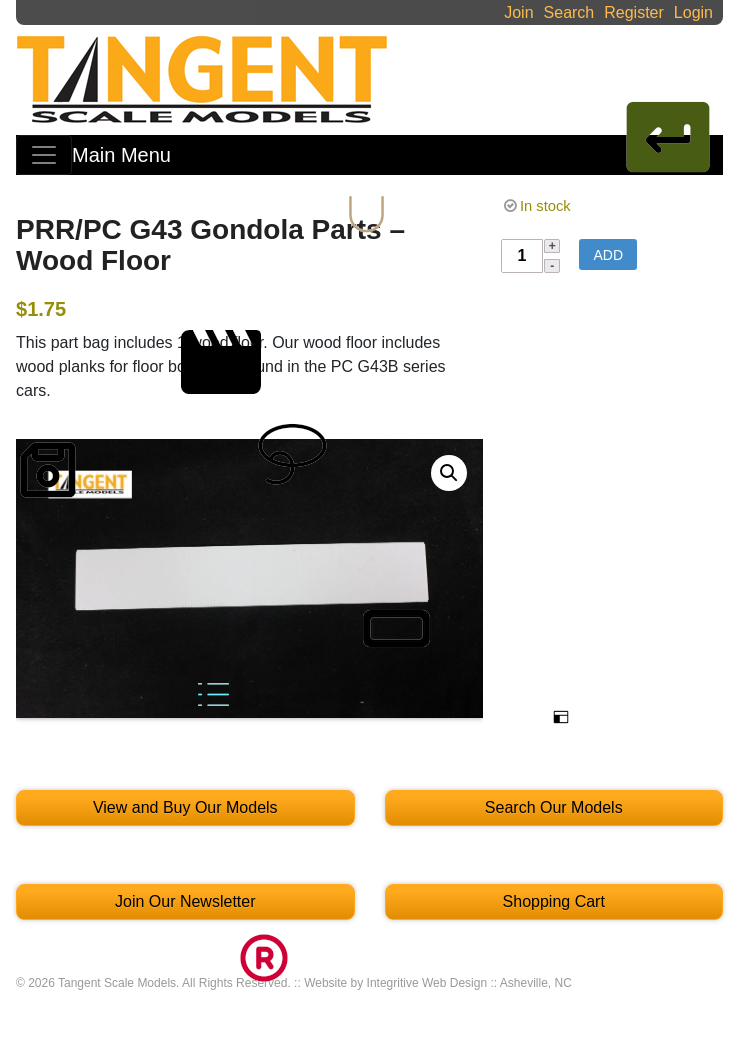 This screenshot has height=1064, width=739. Describe the element at coordinates (213, 694) in the screenshot. I see `view list items` at that location.